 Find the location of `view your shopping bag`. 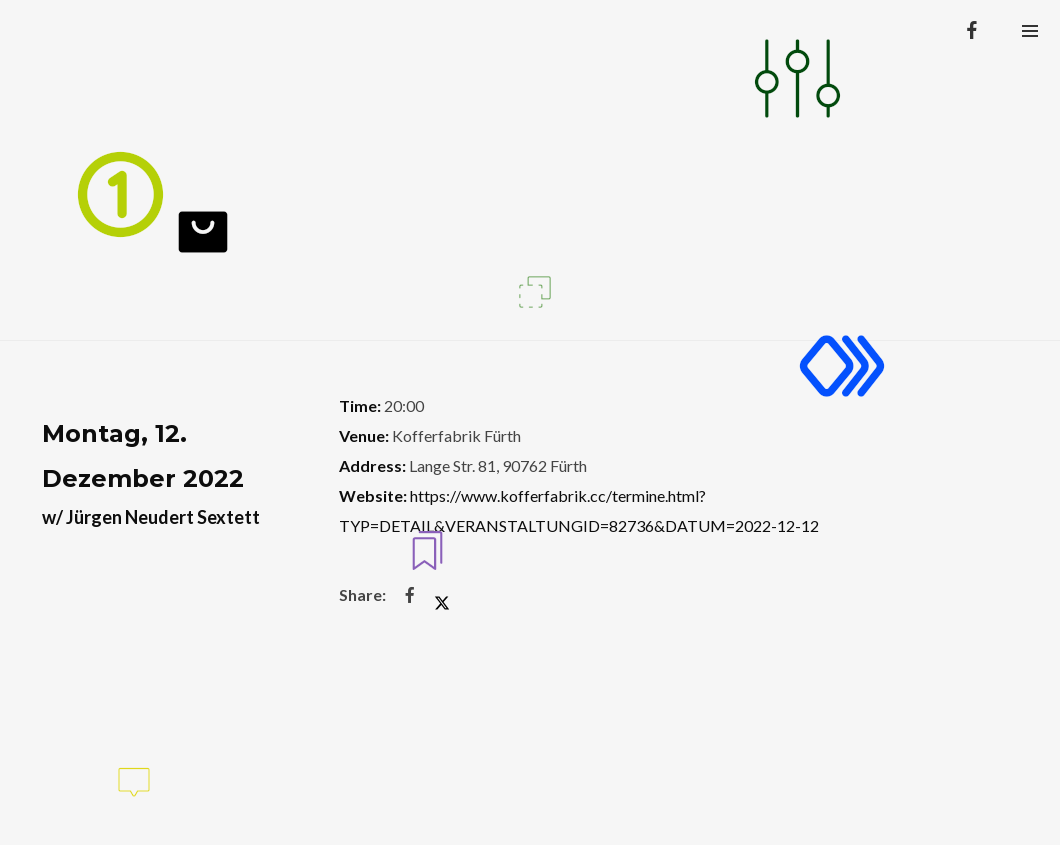

view your shopping bag is located at coordinates (203, 232).